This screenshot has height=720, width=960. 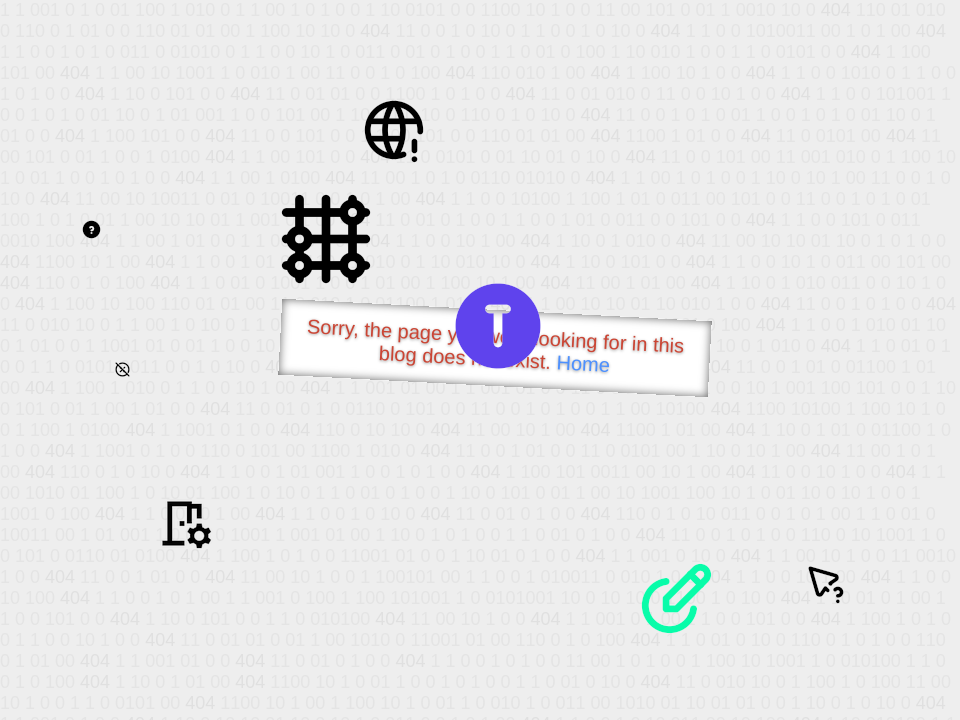 What do you see at coordinates (394, 130) in the screenshot?
I see `indicates a global network or internet connection issue` at bounding box center [394, 130].